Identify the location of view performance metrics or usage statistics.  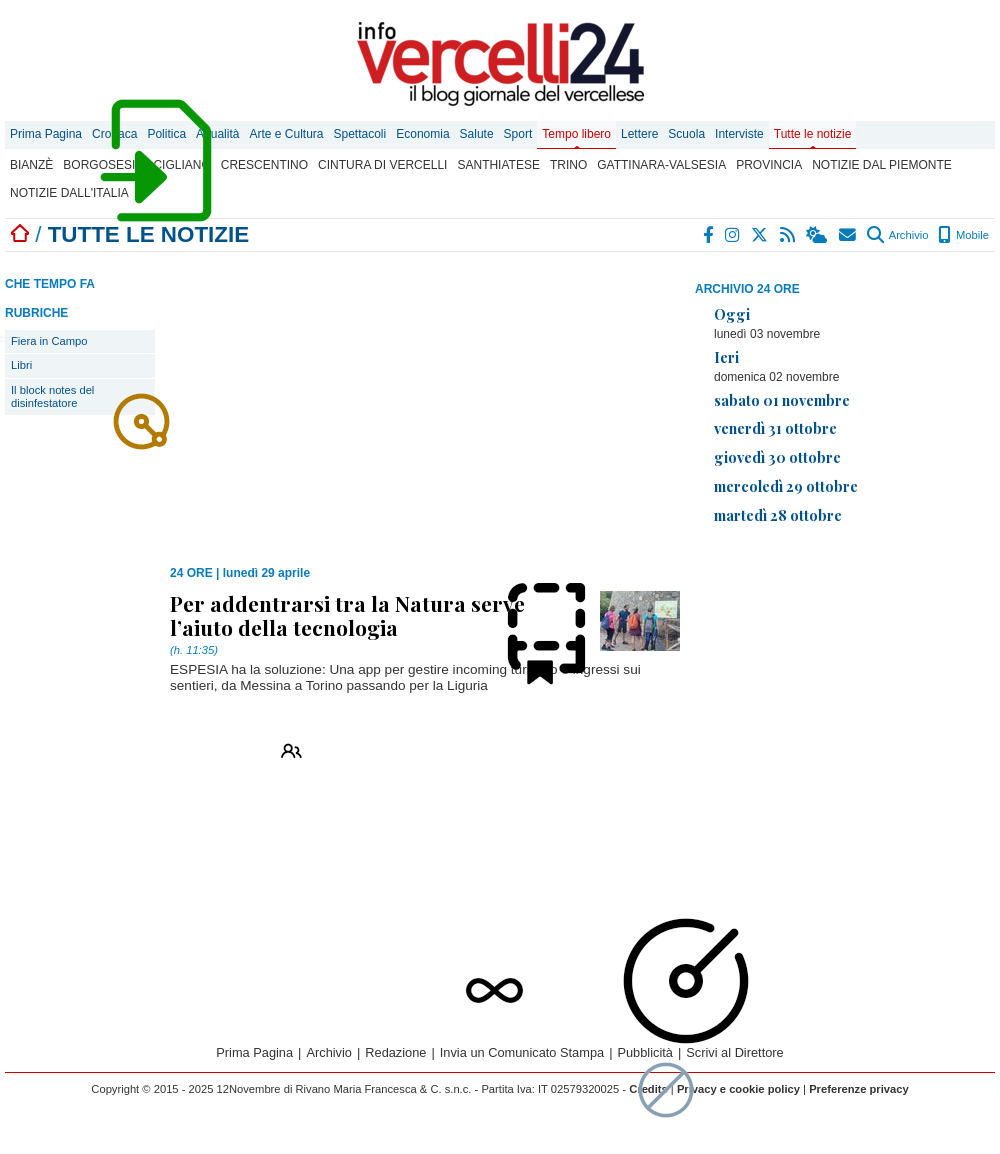
(686, 981).